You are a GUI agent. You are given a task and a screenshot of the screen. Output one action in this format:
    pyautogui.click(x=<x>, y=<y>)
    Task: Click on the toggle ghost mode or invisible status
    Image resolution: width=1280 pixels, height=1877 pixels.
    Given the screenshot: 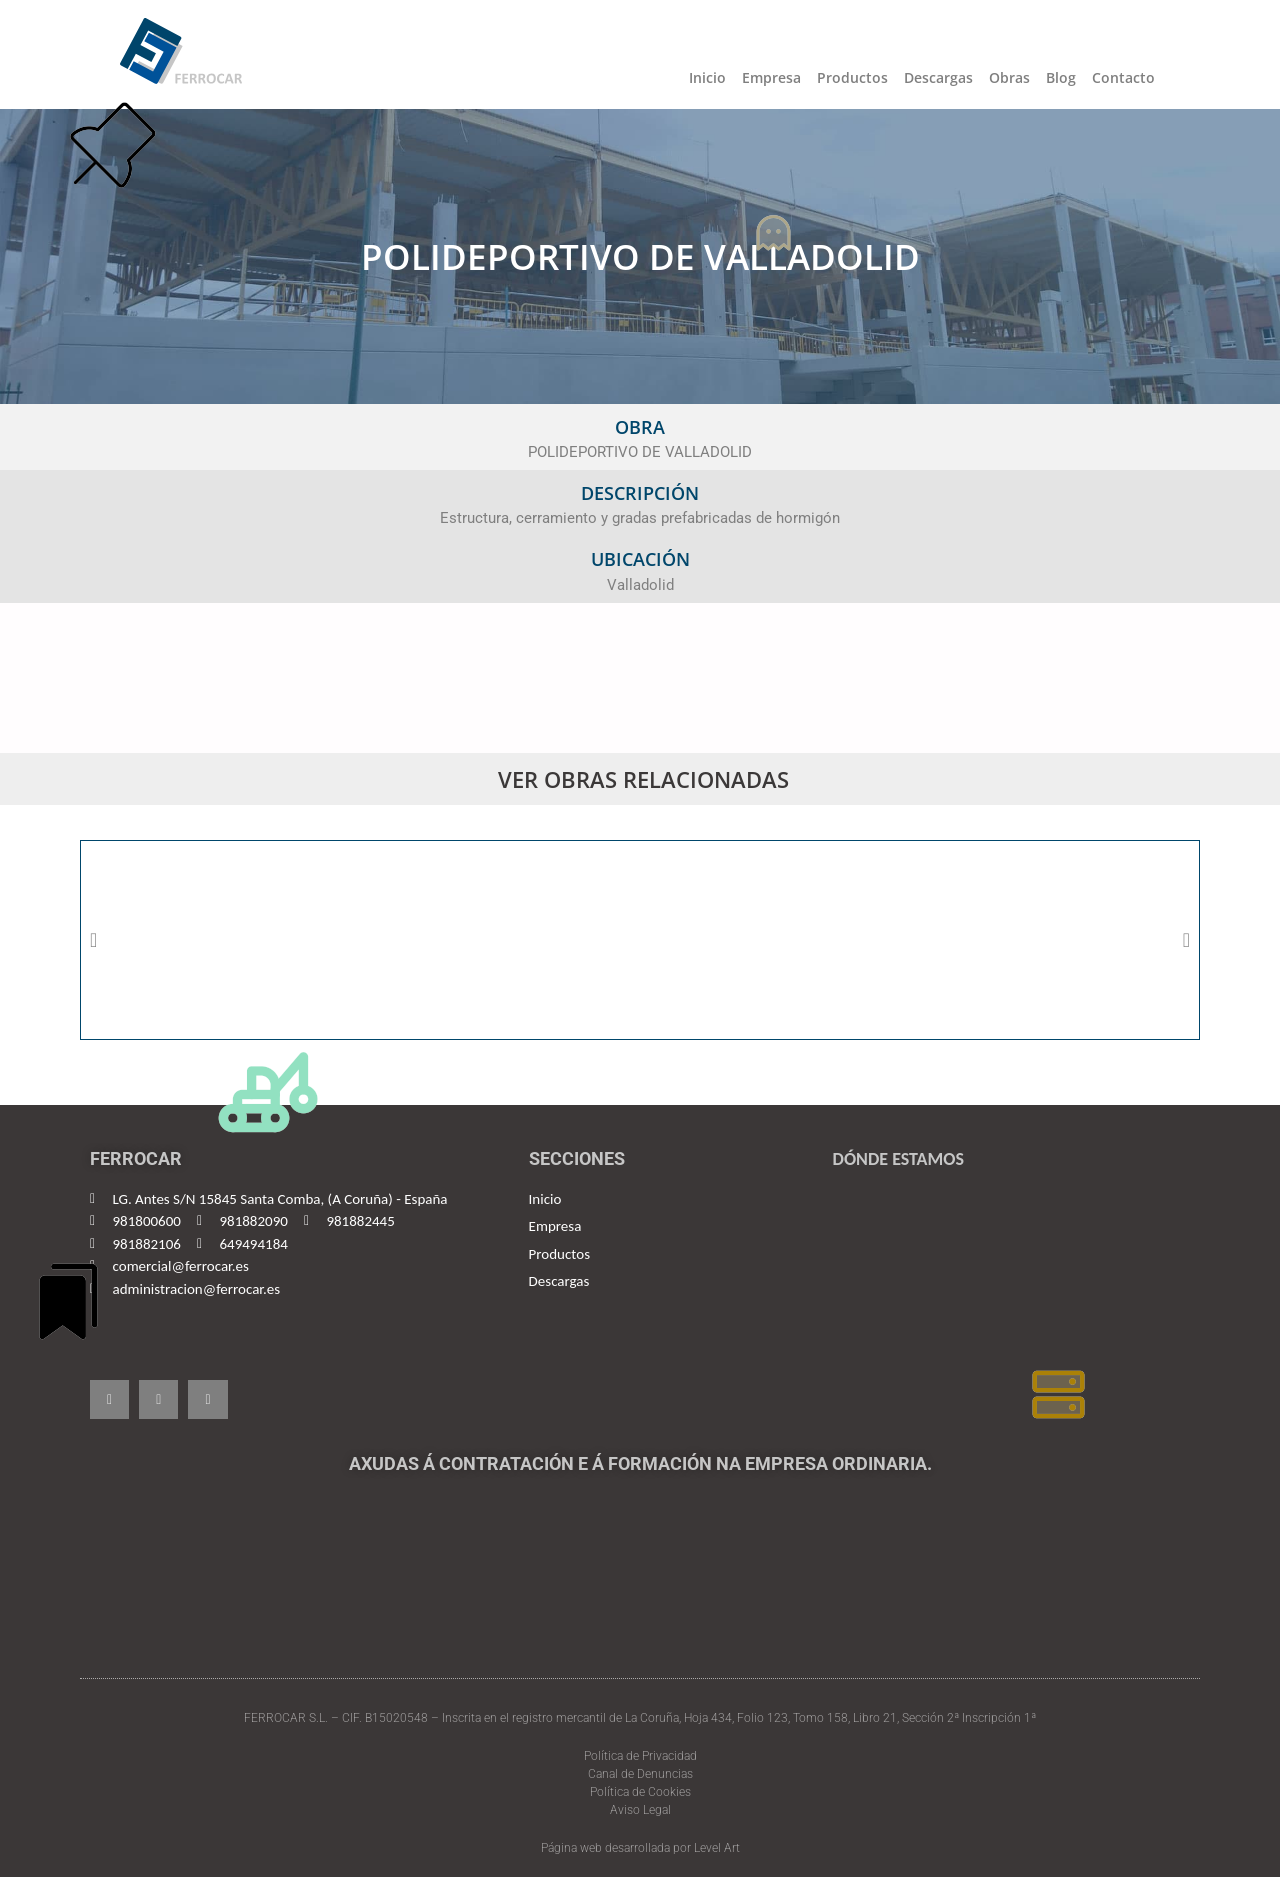 What is the action you would take?
    pyautogui.click(x=773, y=233)
    